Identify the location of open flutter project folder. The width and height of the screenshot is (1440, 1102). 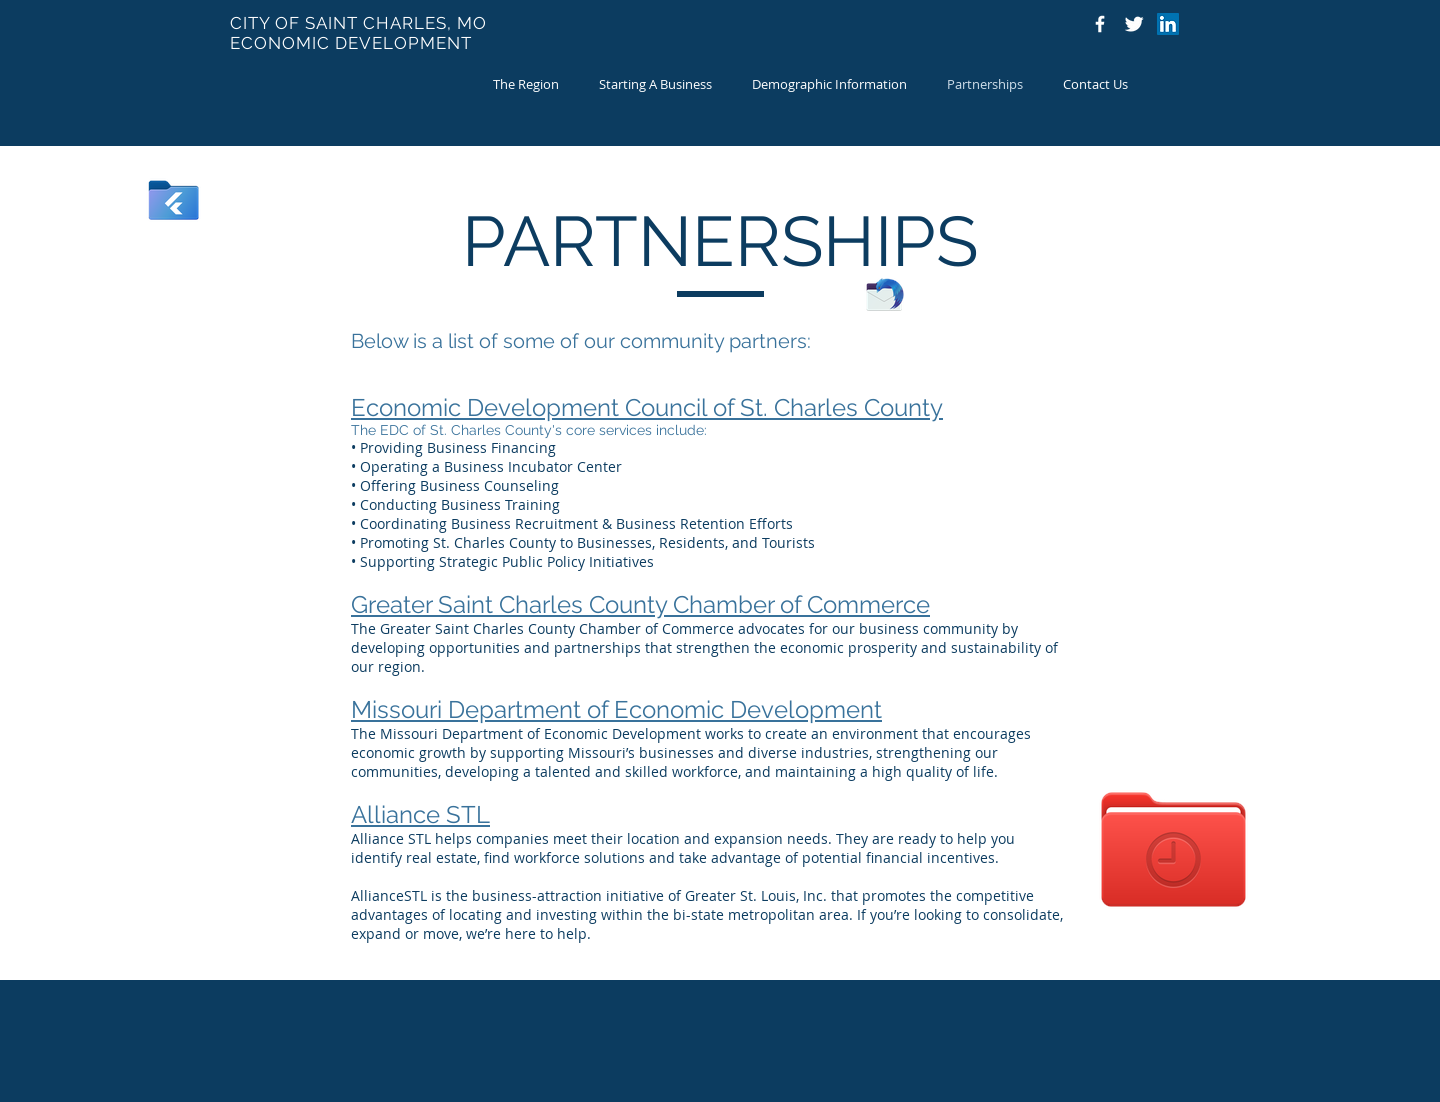
(173, 201).